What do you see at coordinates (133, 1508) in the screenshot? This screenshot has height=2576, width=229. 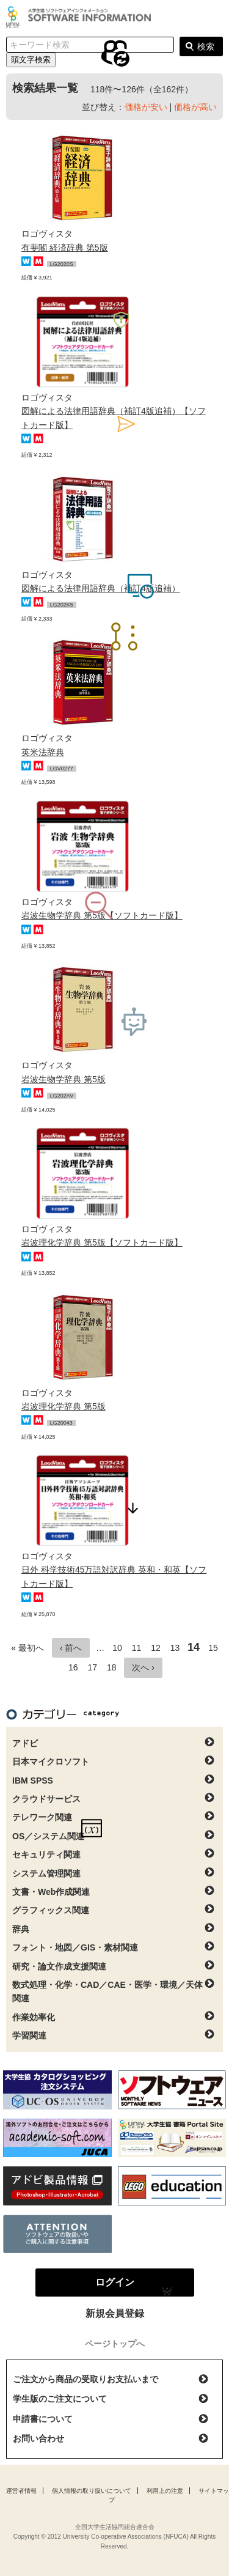 I see `scroll down or view more content` at bounding box center [133, 1508].